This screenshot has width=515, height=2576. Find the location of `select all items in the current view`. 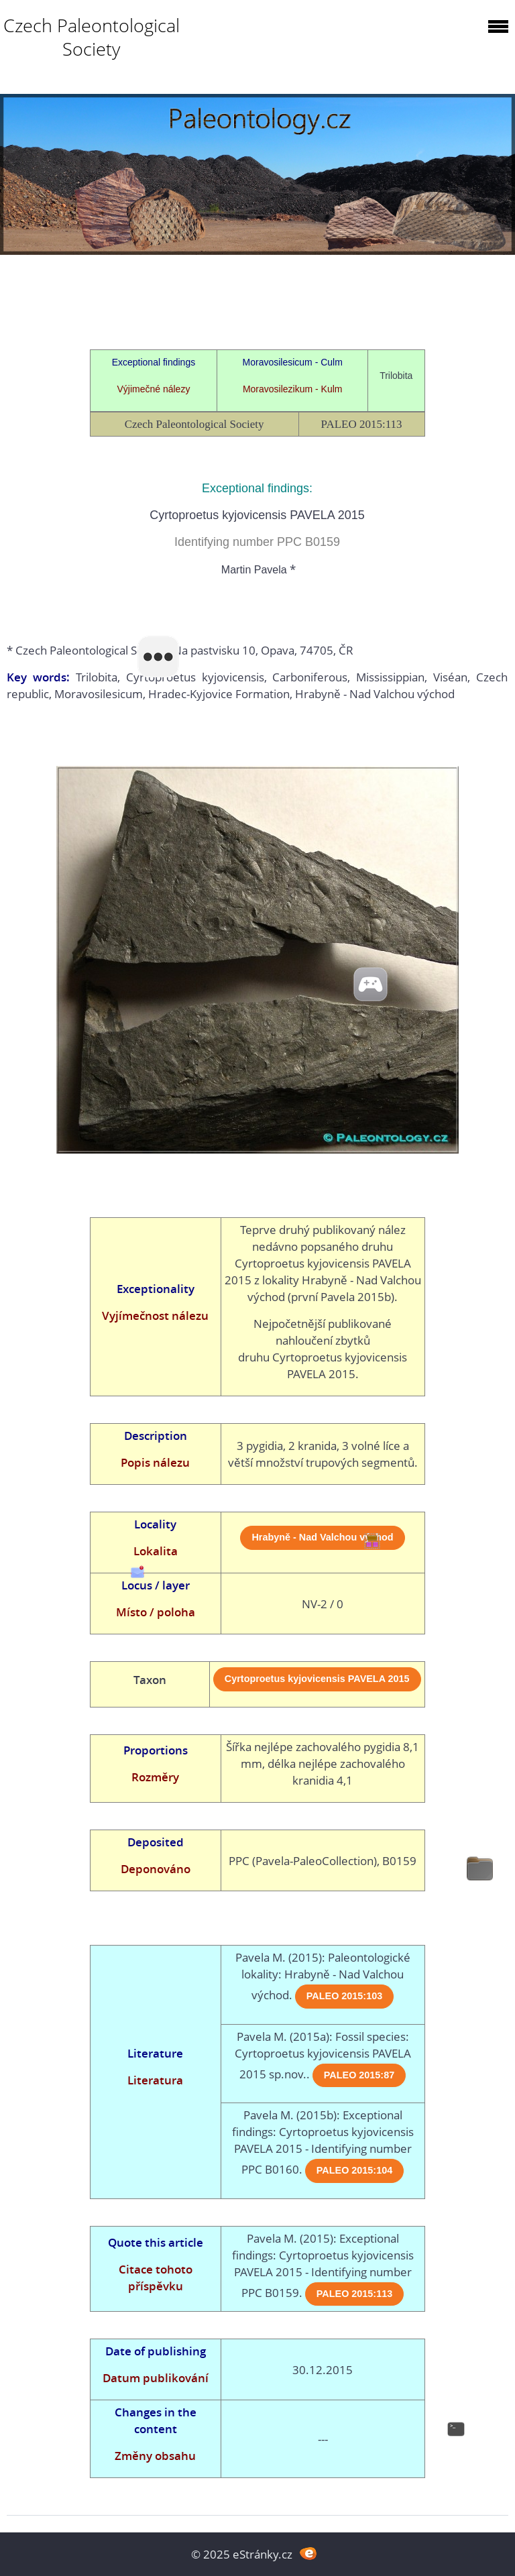

select all items in the current view is located at coordinates (372, 1541).